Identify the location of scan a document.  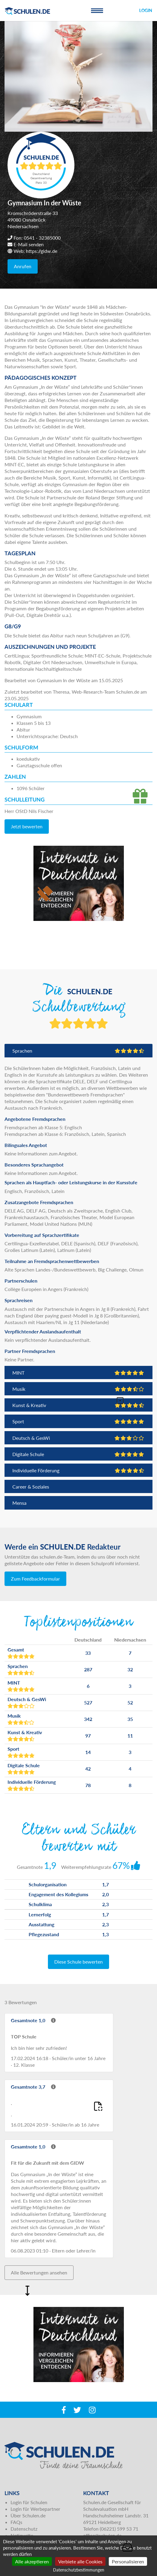
(98, 2106).